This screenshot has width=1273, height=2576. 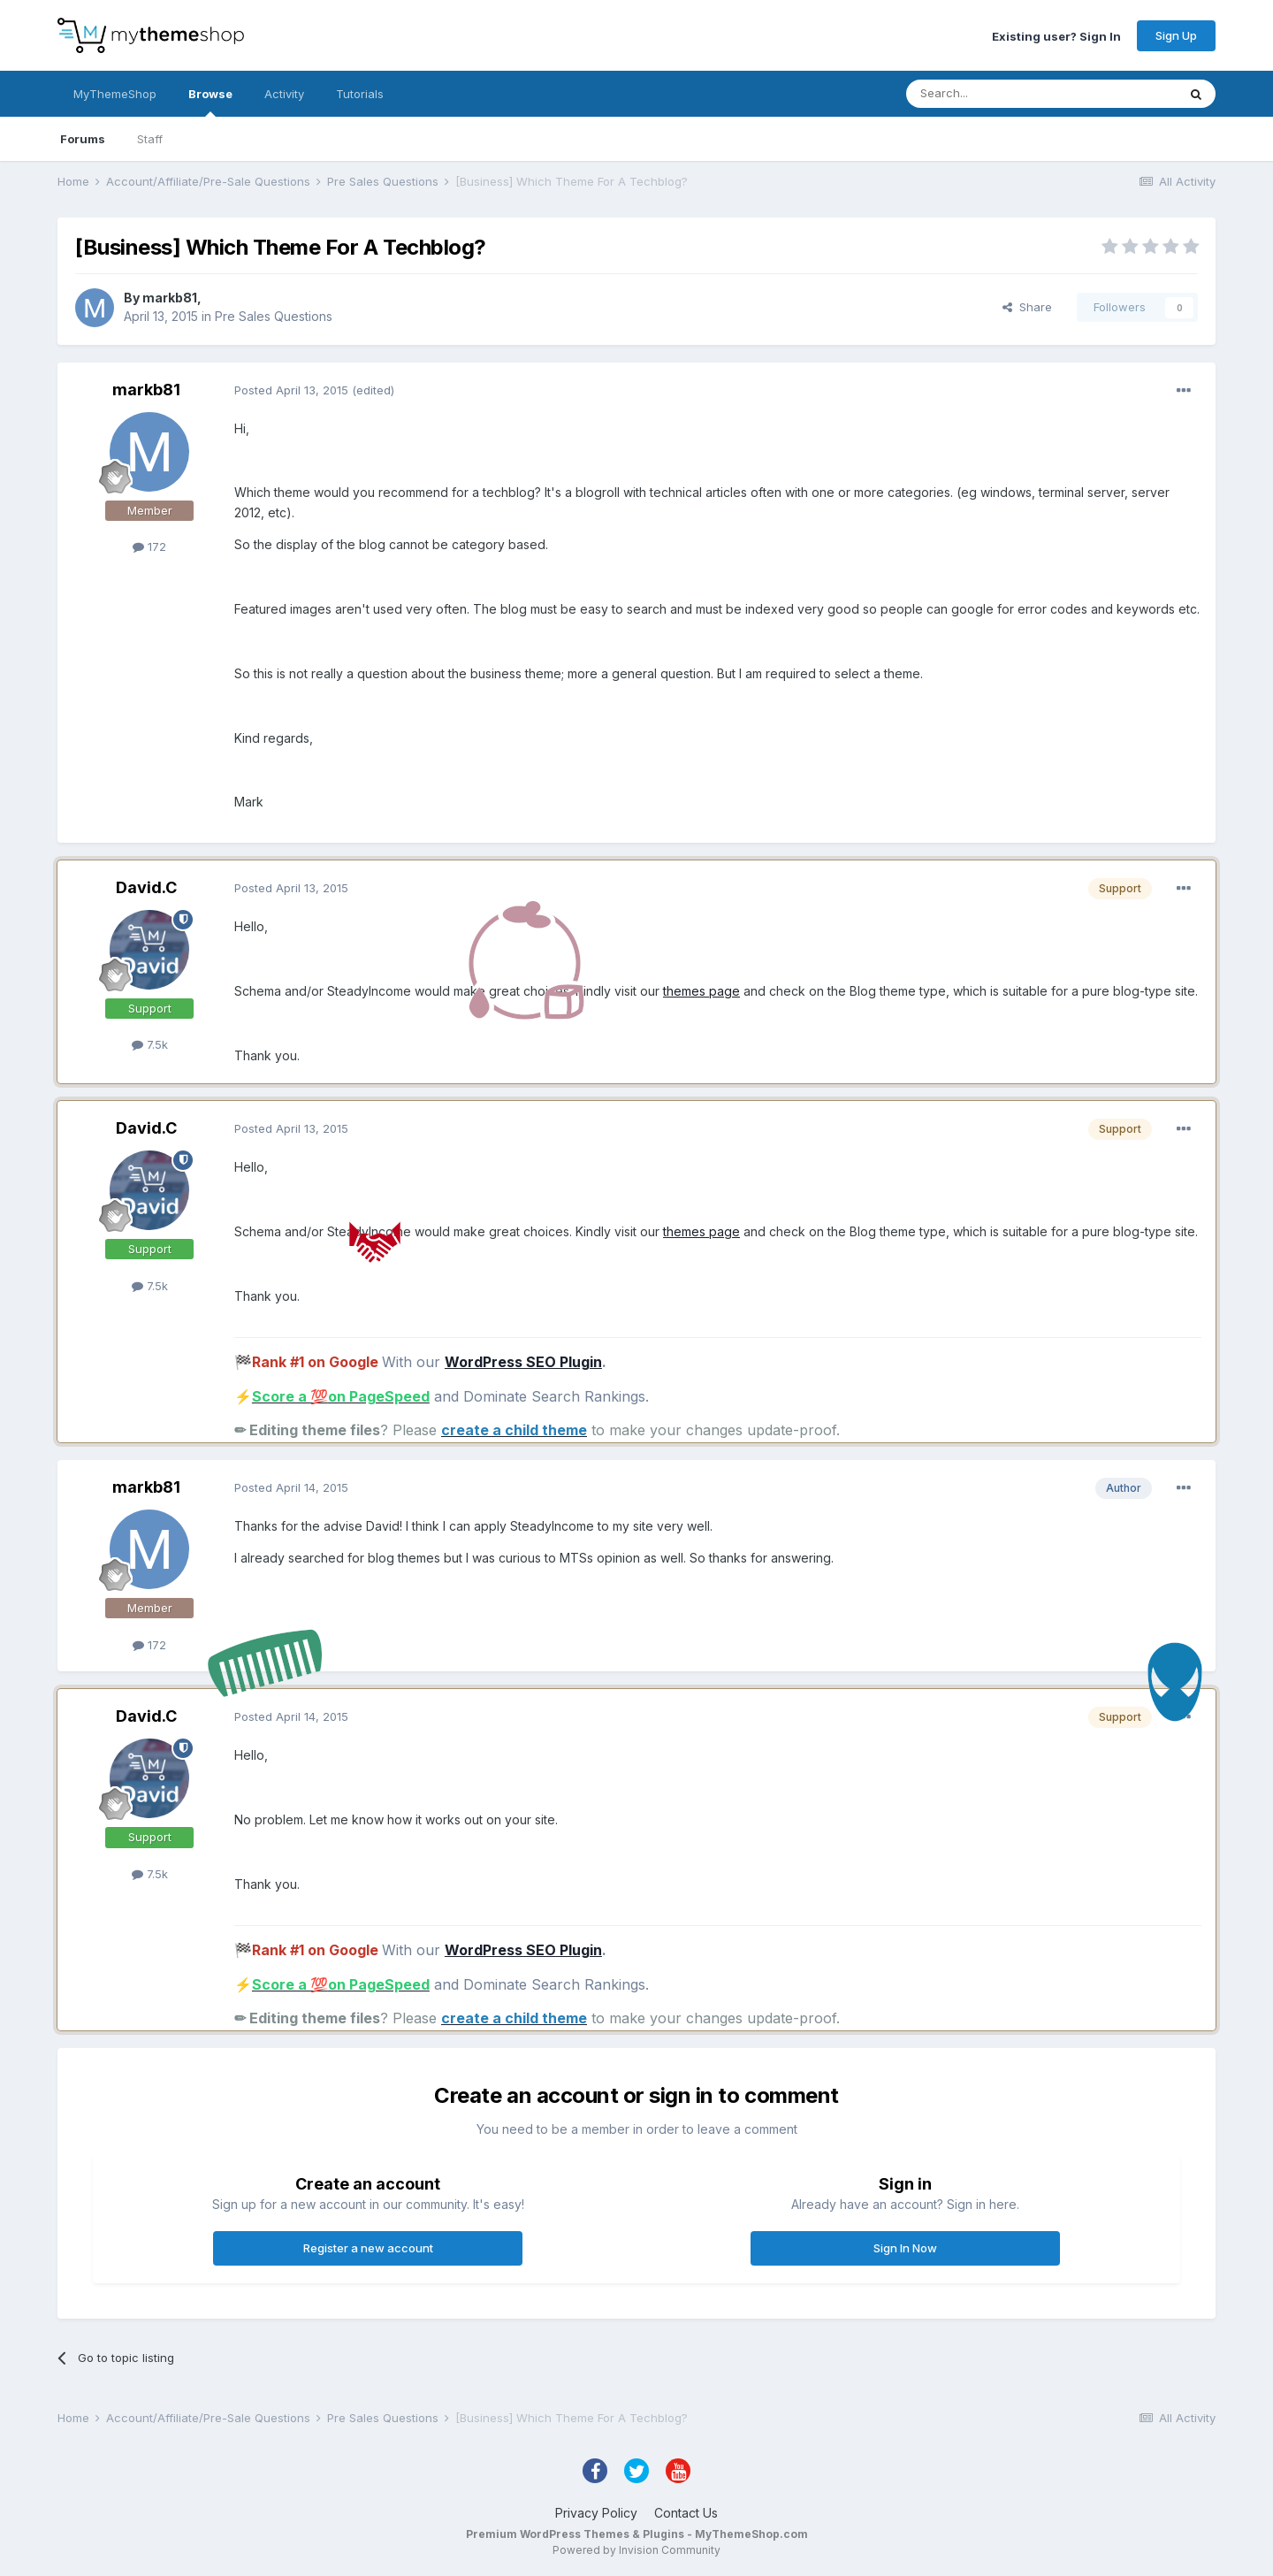 What do you see at coordinates (375, 1242) in the screenshot?
I see `confirm a deal or agreement` at bounding box center [375, 1242].